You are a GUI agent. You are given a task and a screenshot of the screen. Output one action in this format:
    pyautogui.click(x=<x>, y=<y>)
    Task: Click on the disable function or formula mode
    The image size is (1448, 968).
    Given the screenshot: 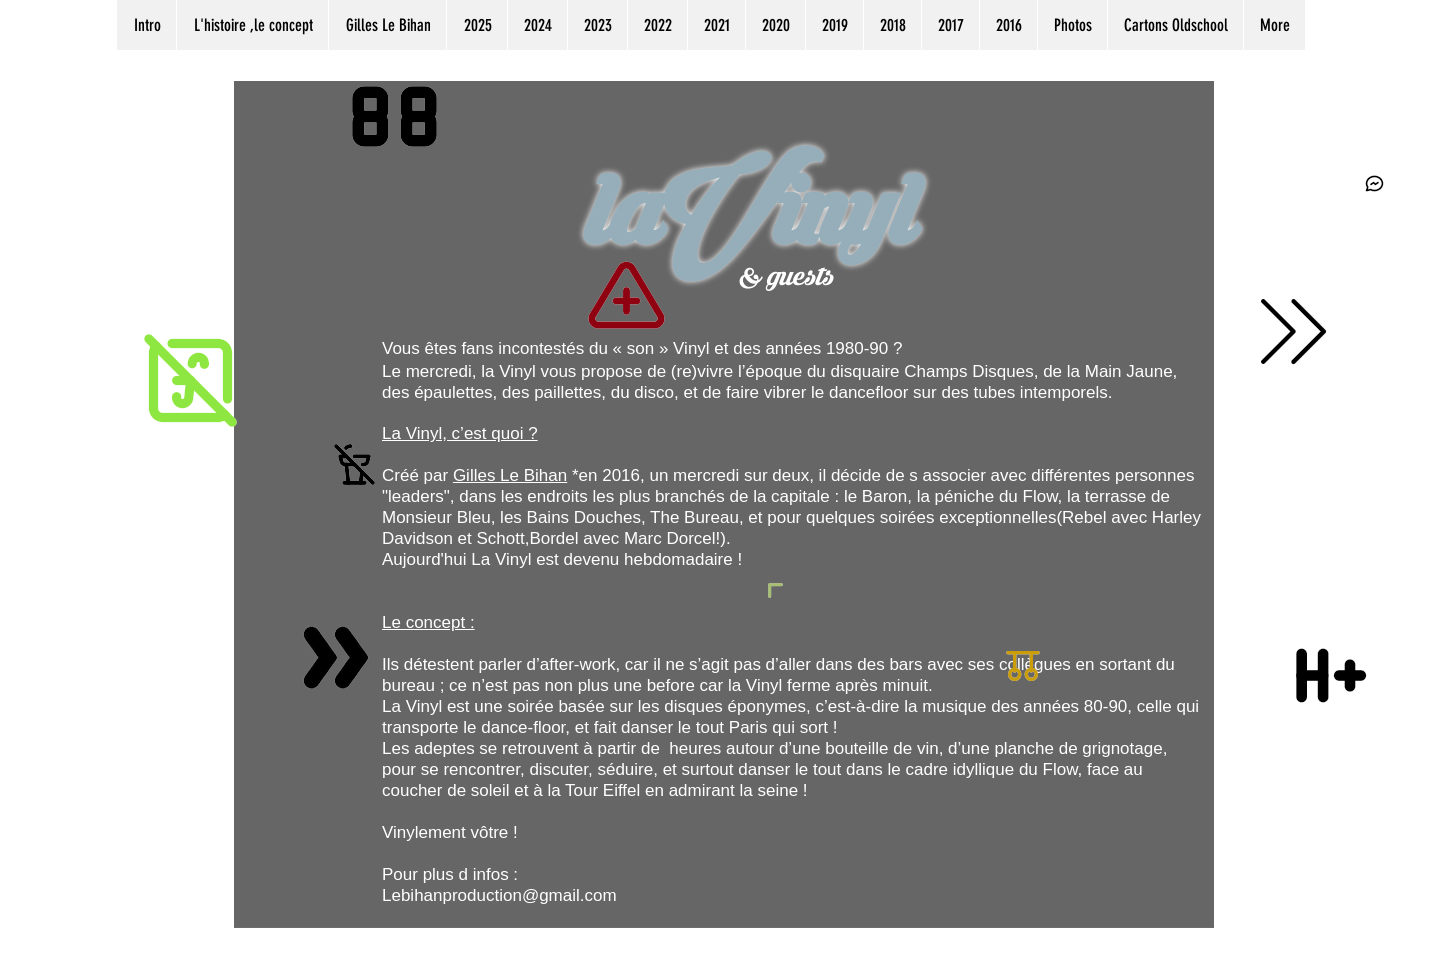 What is the action you would take?
    pyautogui.click(x=190, y=380)
    